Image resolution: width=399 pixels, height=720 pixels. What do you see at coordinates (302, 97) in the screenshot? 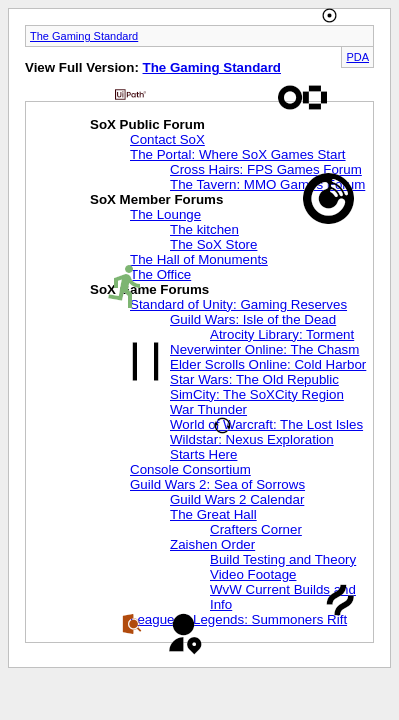
I see `open the Eight sleep tracking app` at bounding box center [302, 97].